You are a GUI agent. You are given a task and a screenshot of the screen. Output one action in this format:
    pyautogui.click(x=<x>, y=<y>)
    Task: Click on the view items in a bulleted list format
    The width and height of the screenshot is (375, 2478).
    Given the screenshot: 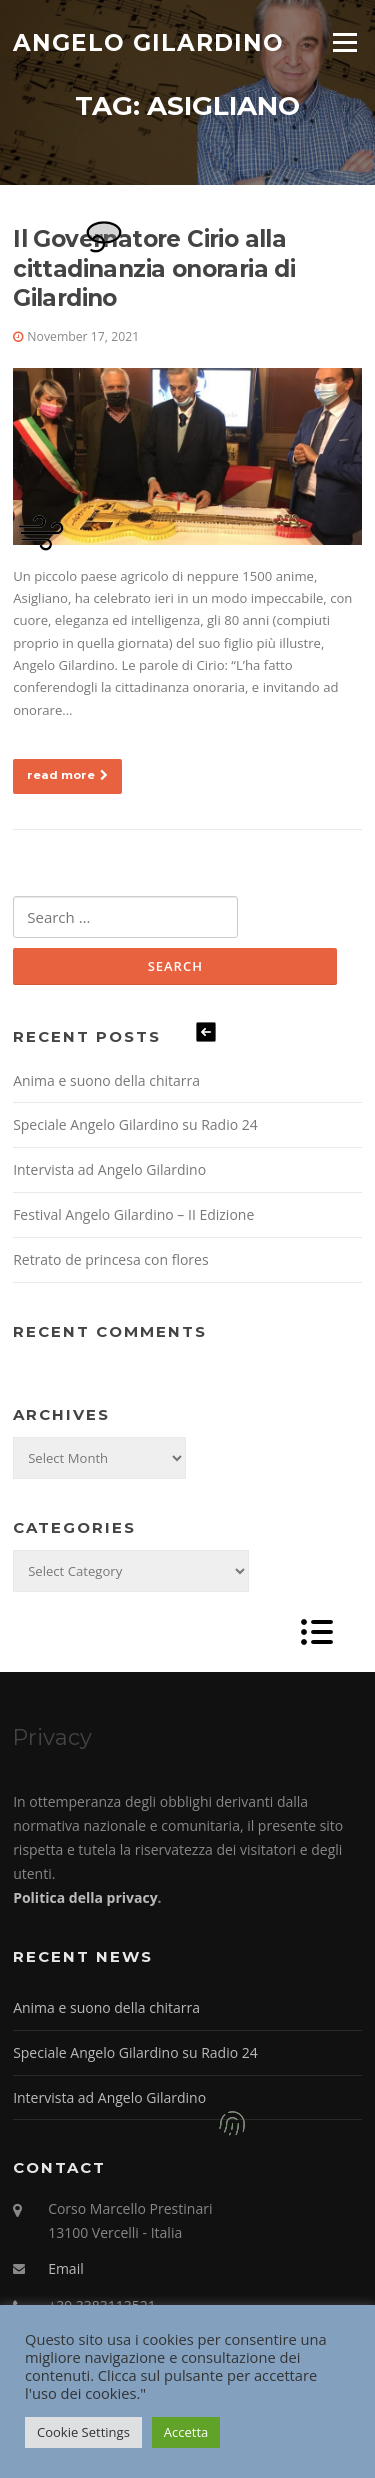 What is the action you would take?
    pyautogui.click(x=317, y=1632)
    